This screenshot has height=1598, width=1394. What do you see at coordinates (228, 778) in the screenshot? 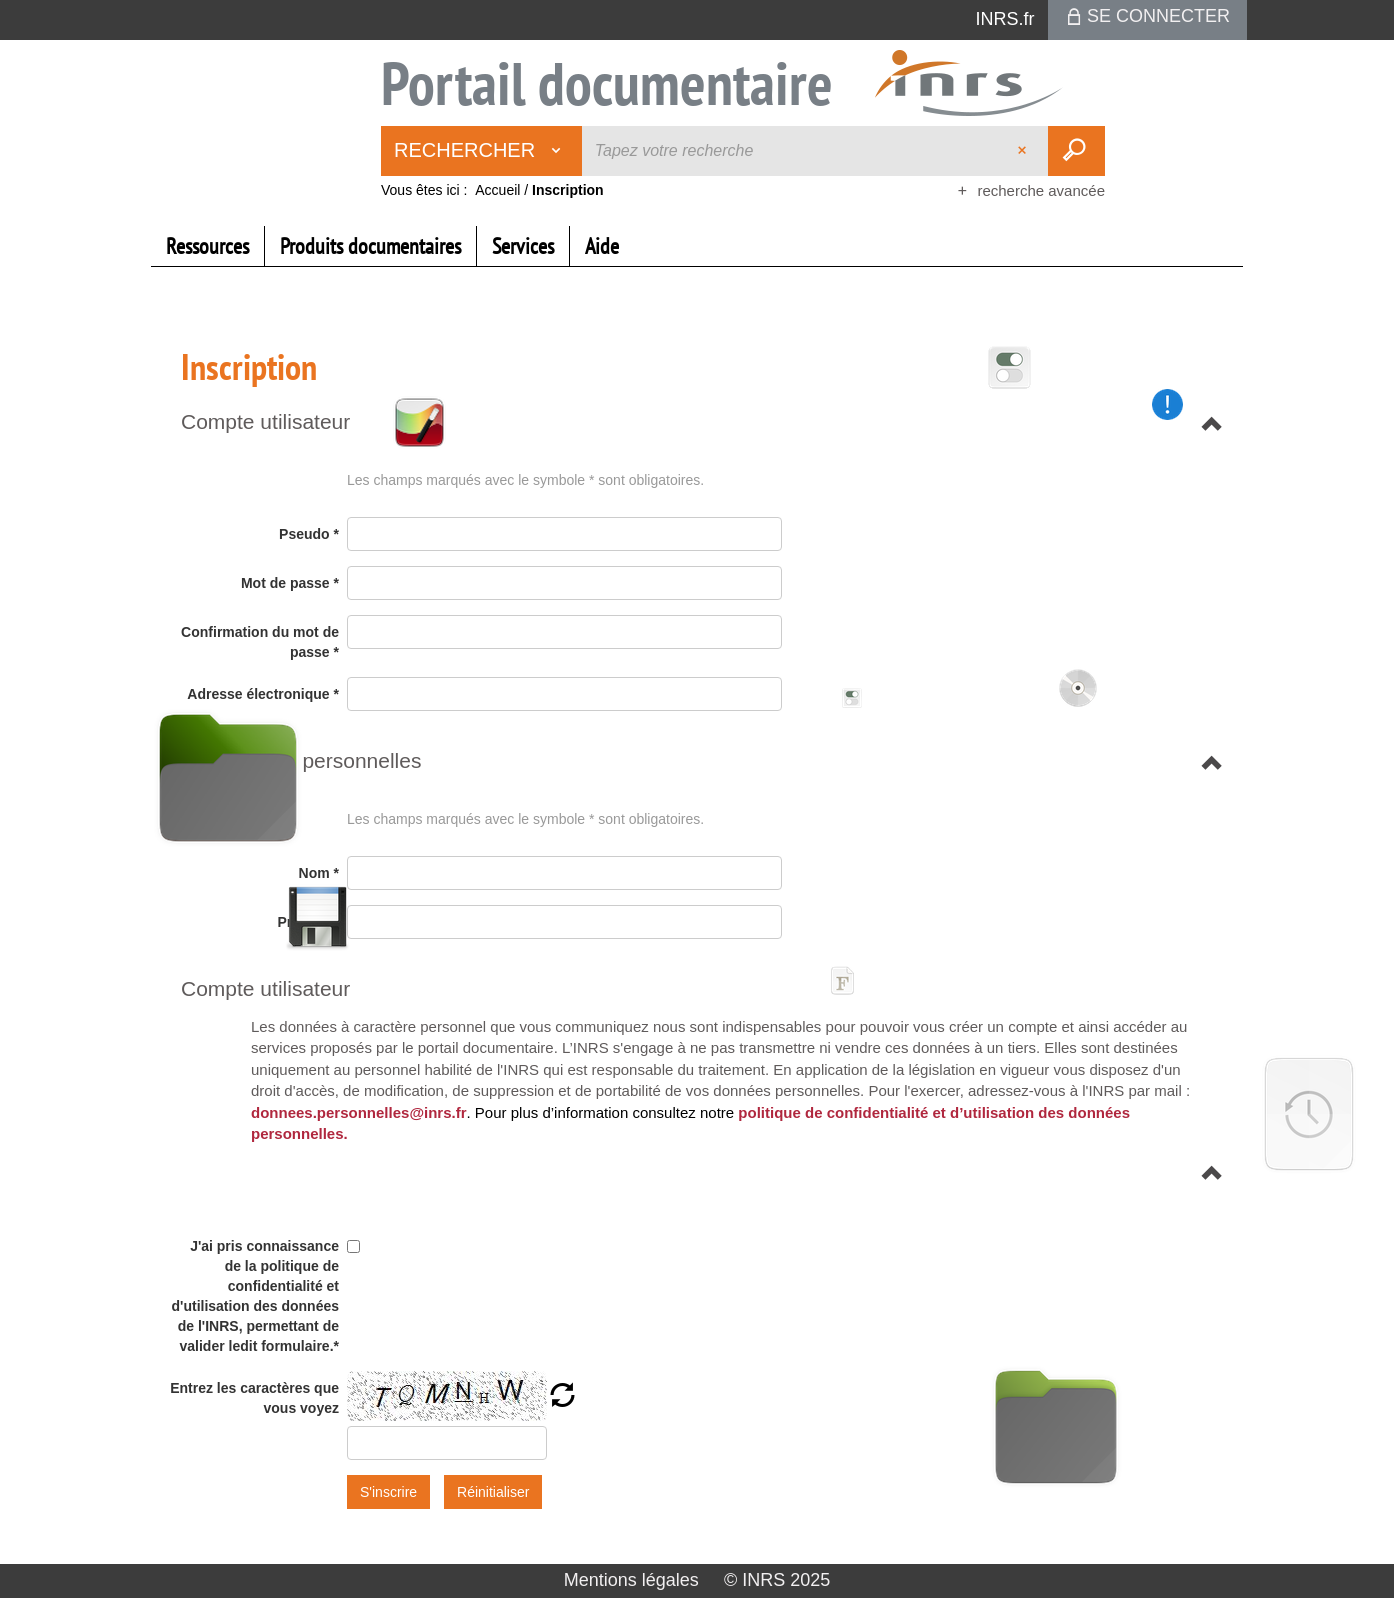
I see `view contents of an open folder` at bounding box center [228, 778].